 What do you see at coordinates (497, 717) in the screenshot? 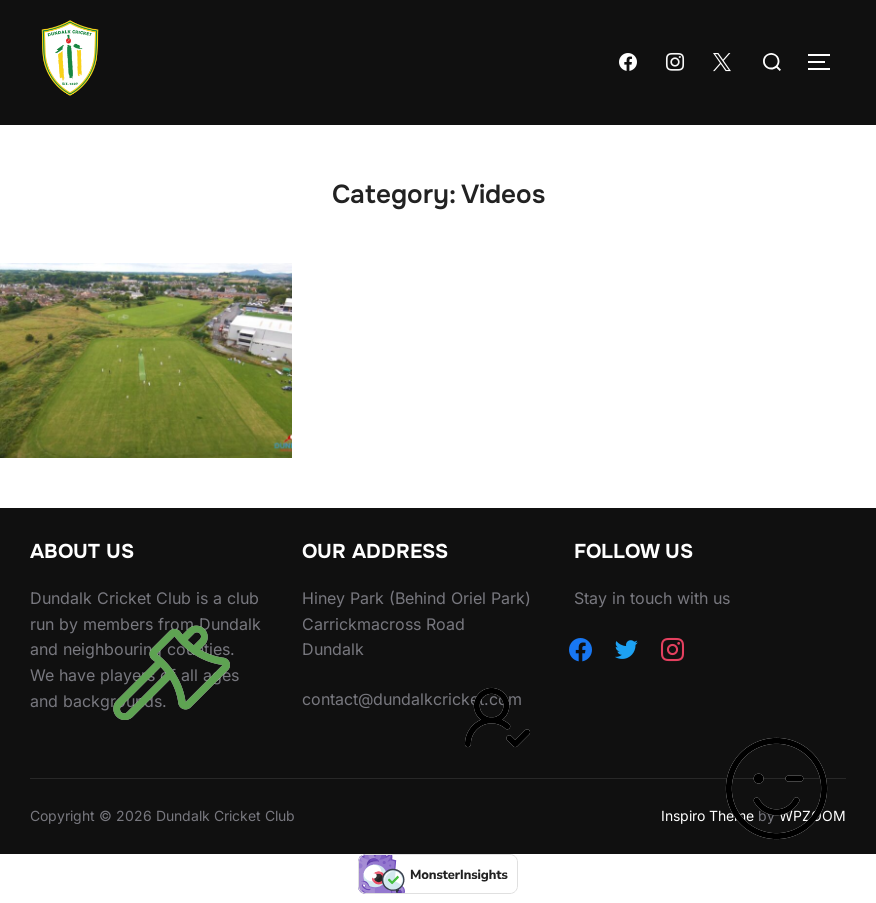
I see `verify or approve a user account` at bounding box center [497, 717].